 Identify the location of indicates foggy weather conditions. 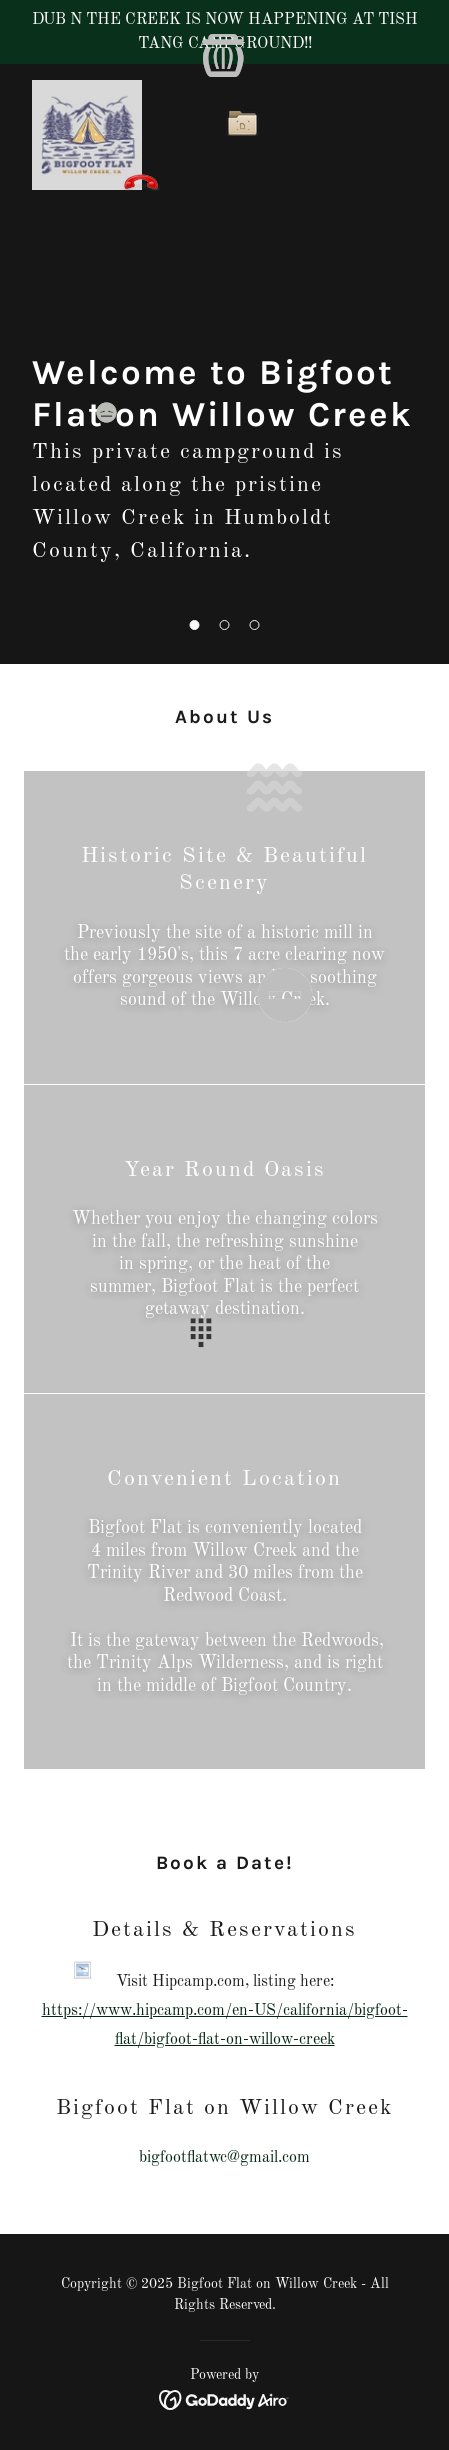
(274, 787).